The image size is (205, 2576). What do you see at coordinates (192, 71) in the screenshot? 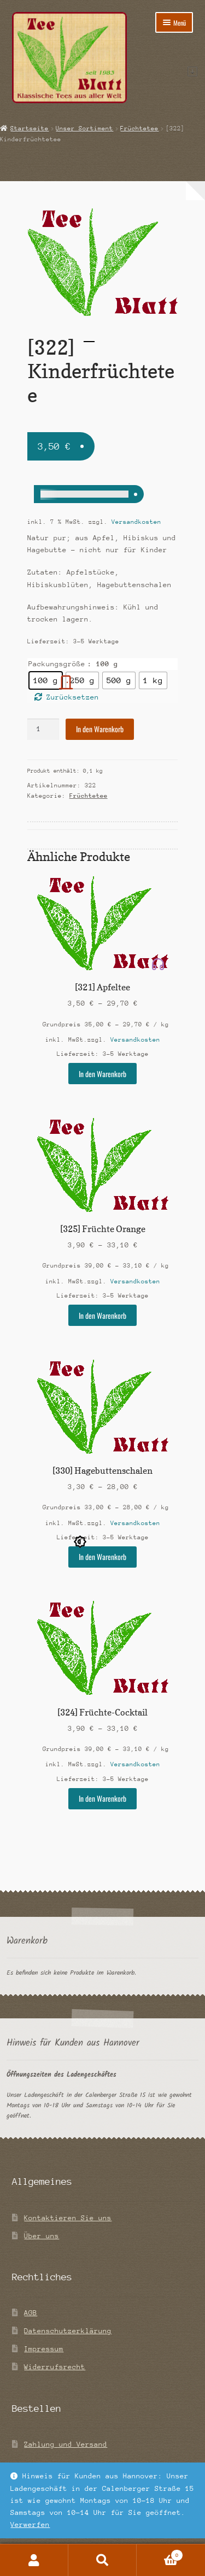
I see `download file or content` at bounding box center [192, 71].